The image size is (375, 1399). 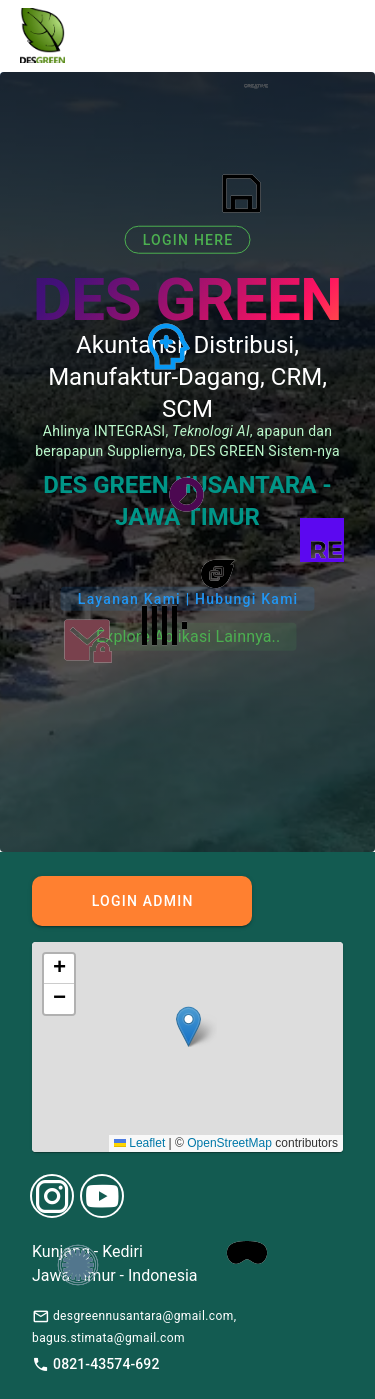 I want to click on first order logo from star wars franchise, so click(x=78, y=1265).